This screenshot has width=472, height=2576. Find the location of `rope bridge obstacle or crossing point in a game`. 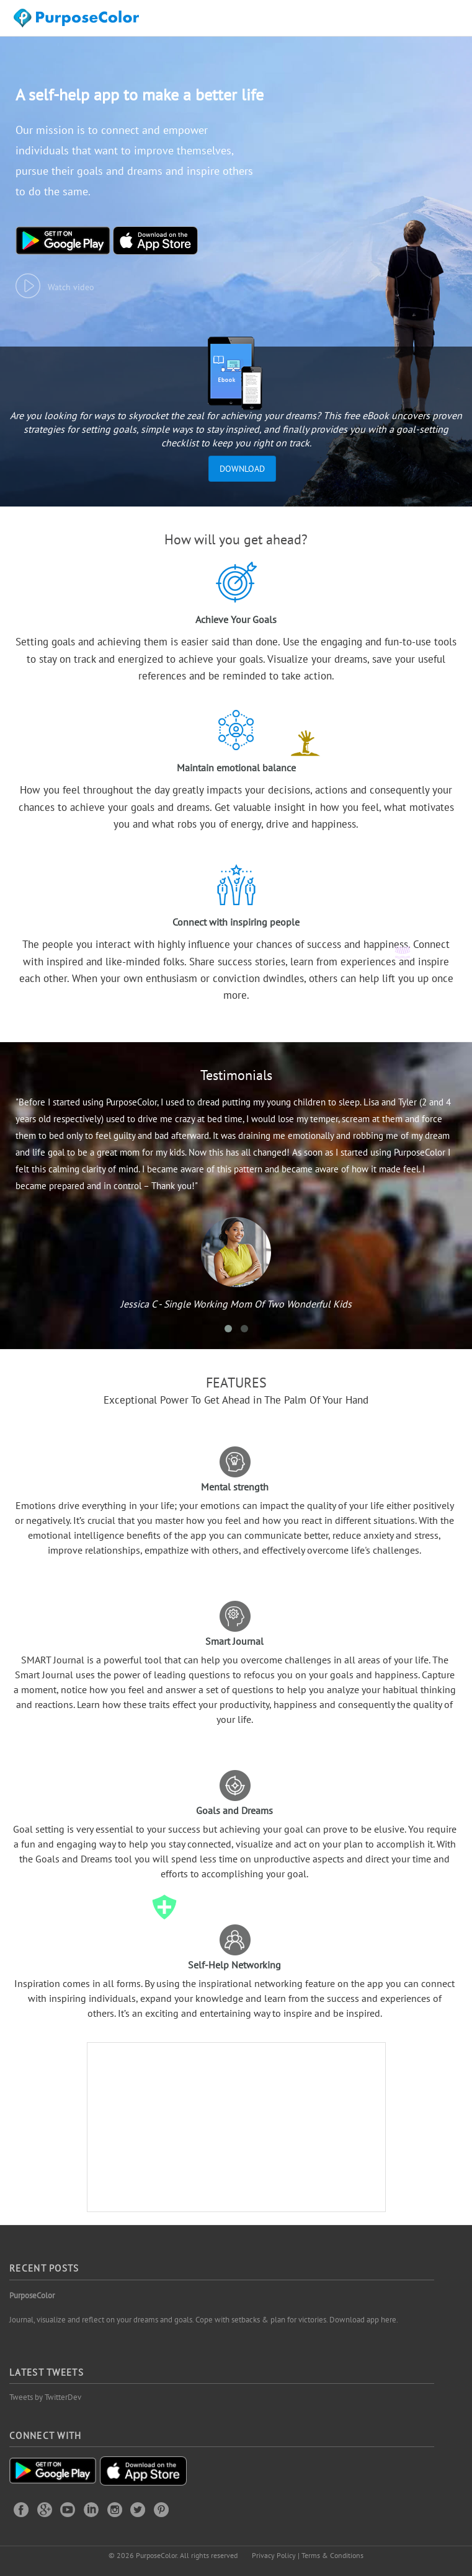

rope bridge obstacle or crossing point in a game is located at coordinates (403, 952).